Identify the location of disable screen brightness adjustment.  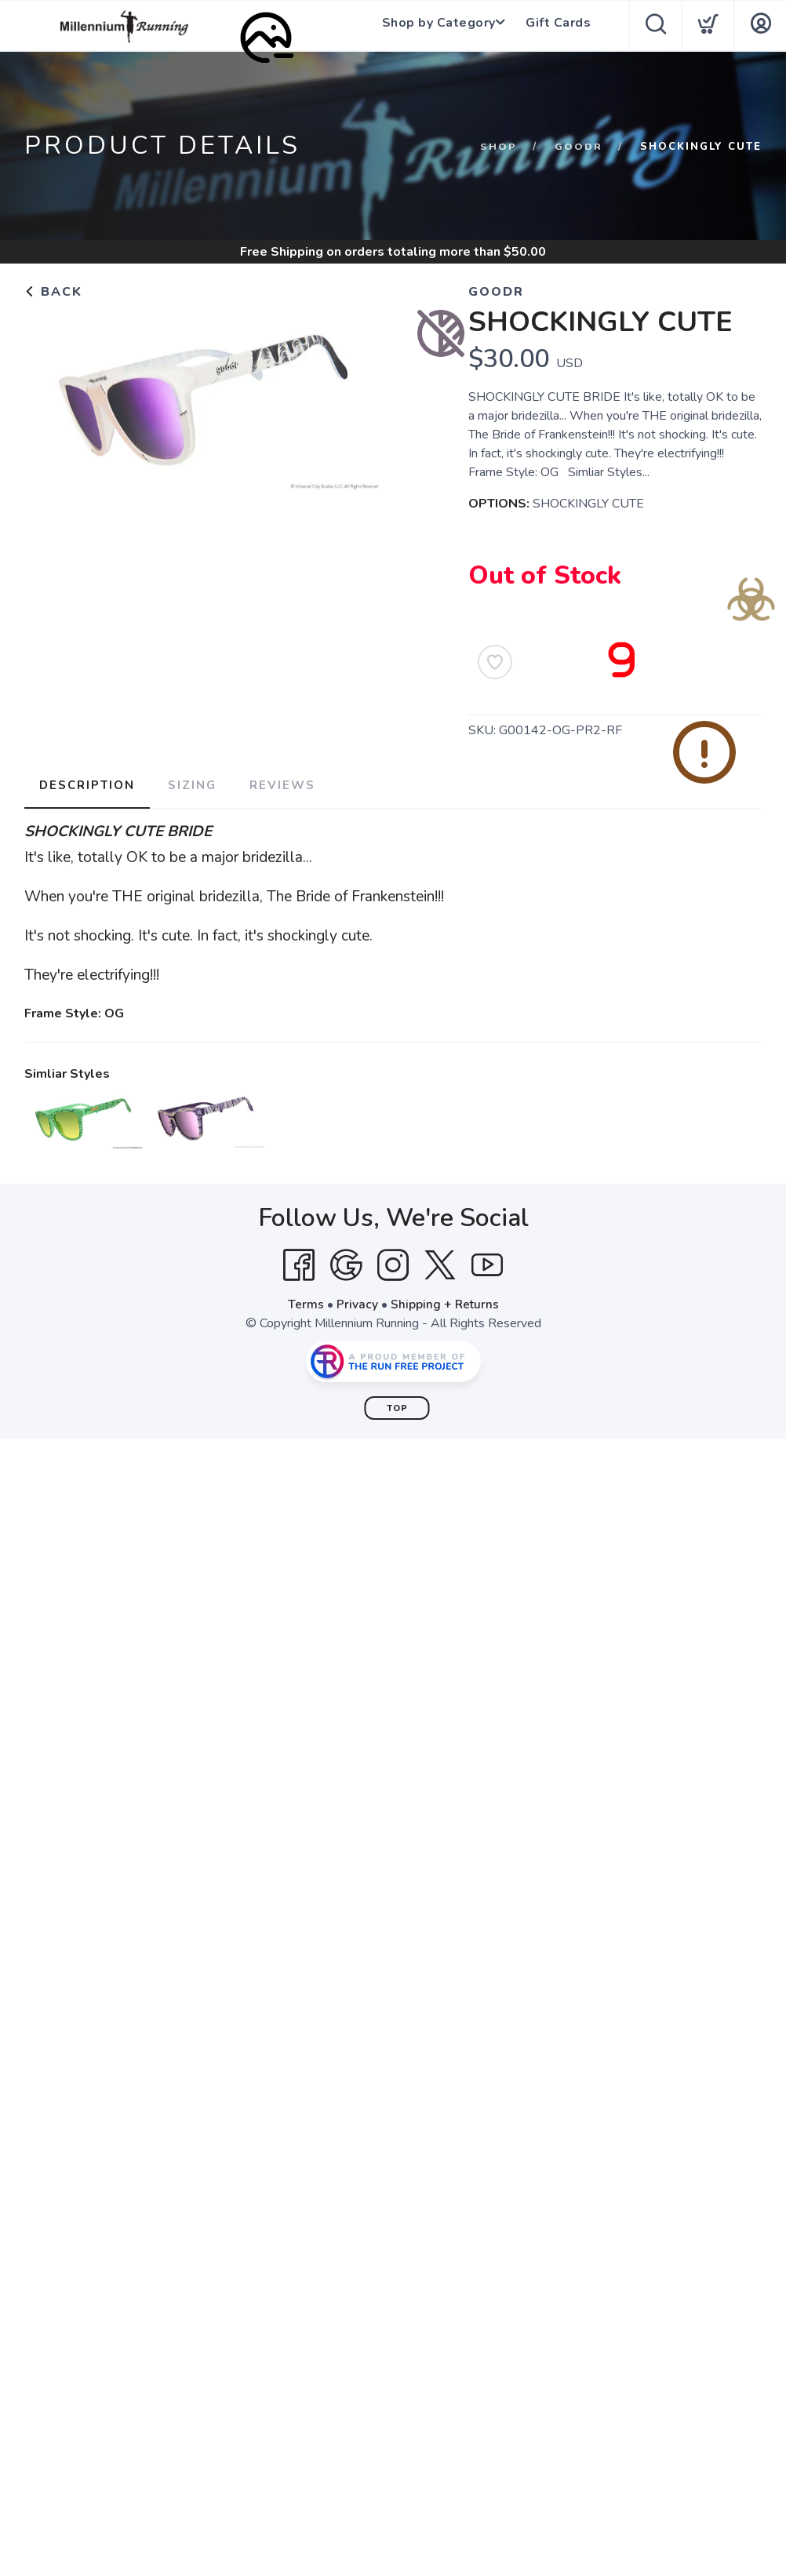
(441, 333).